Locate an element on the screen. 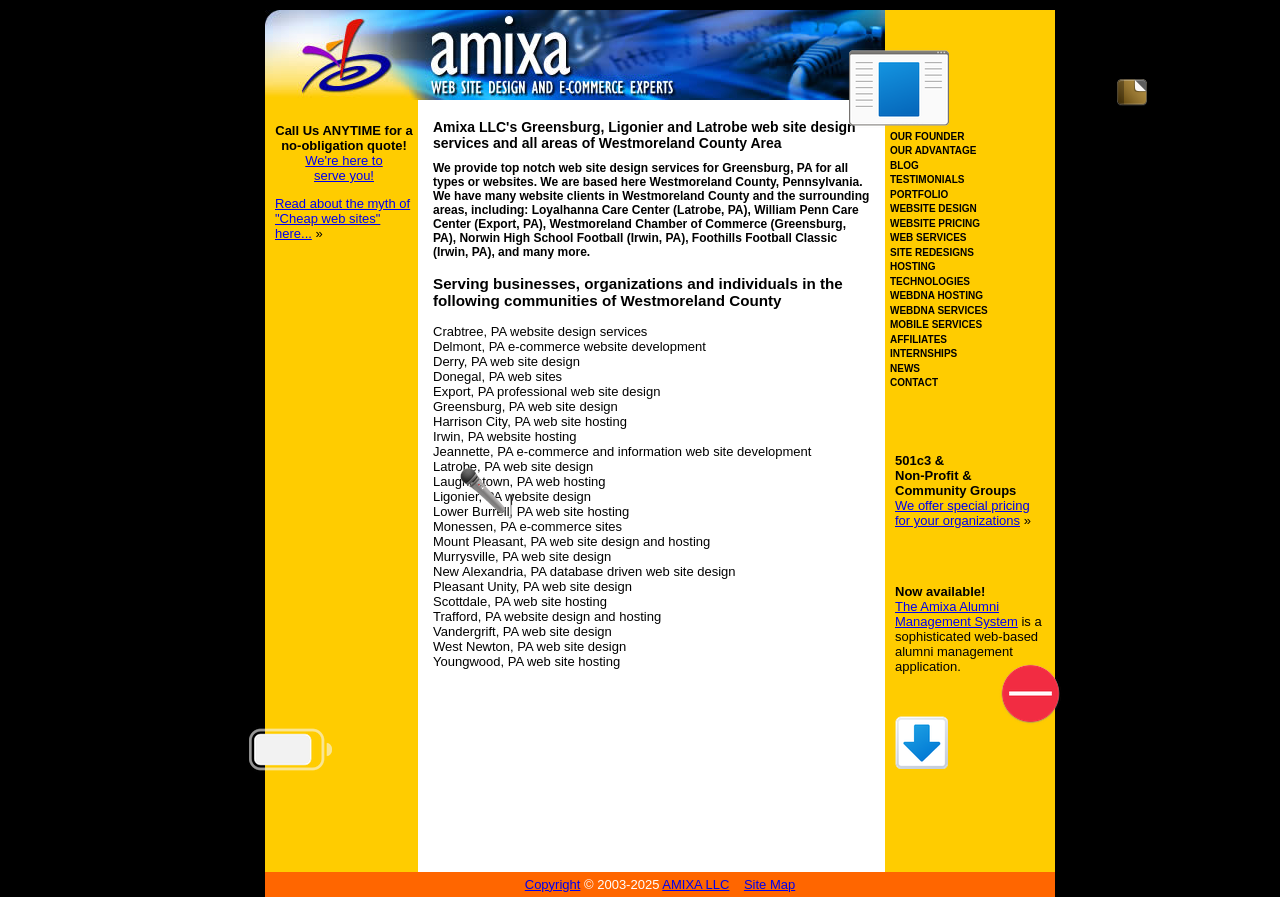 The width and height of the screenshot is (1280, 897). access microphone settings is located at coordinates (486, 494).